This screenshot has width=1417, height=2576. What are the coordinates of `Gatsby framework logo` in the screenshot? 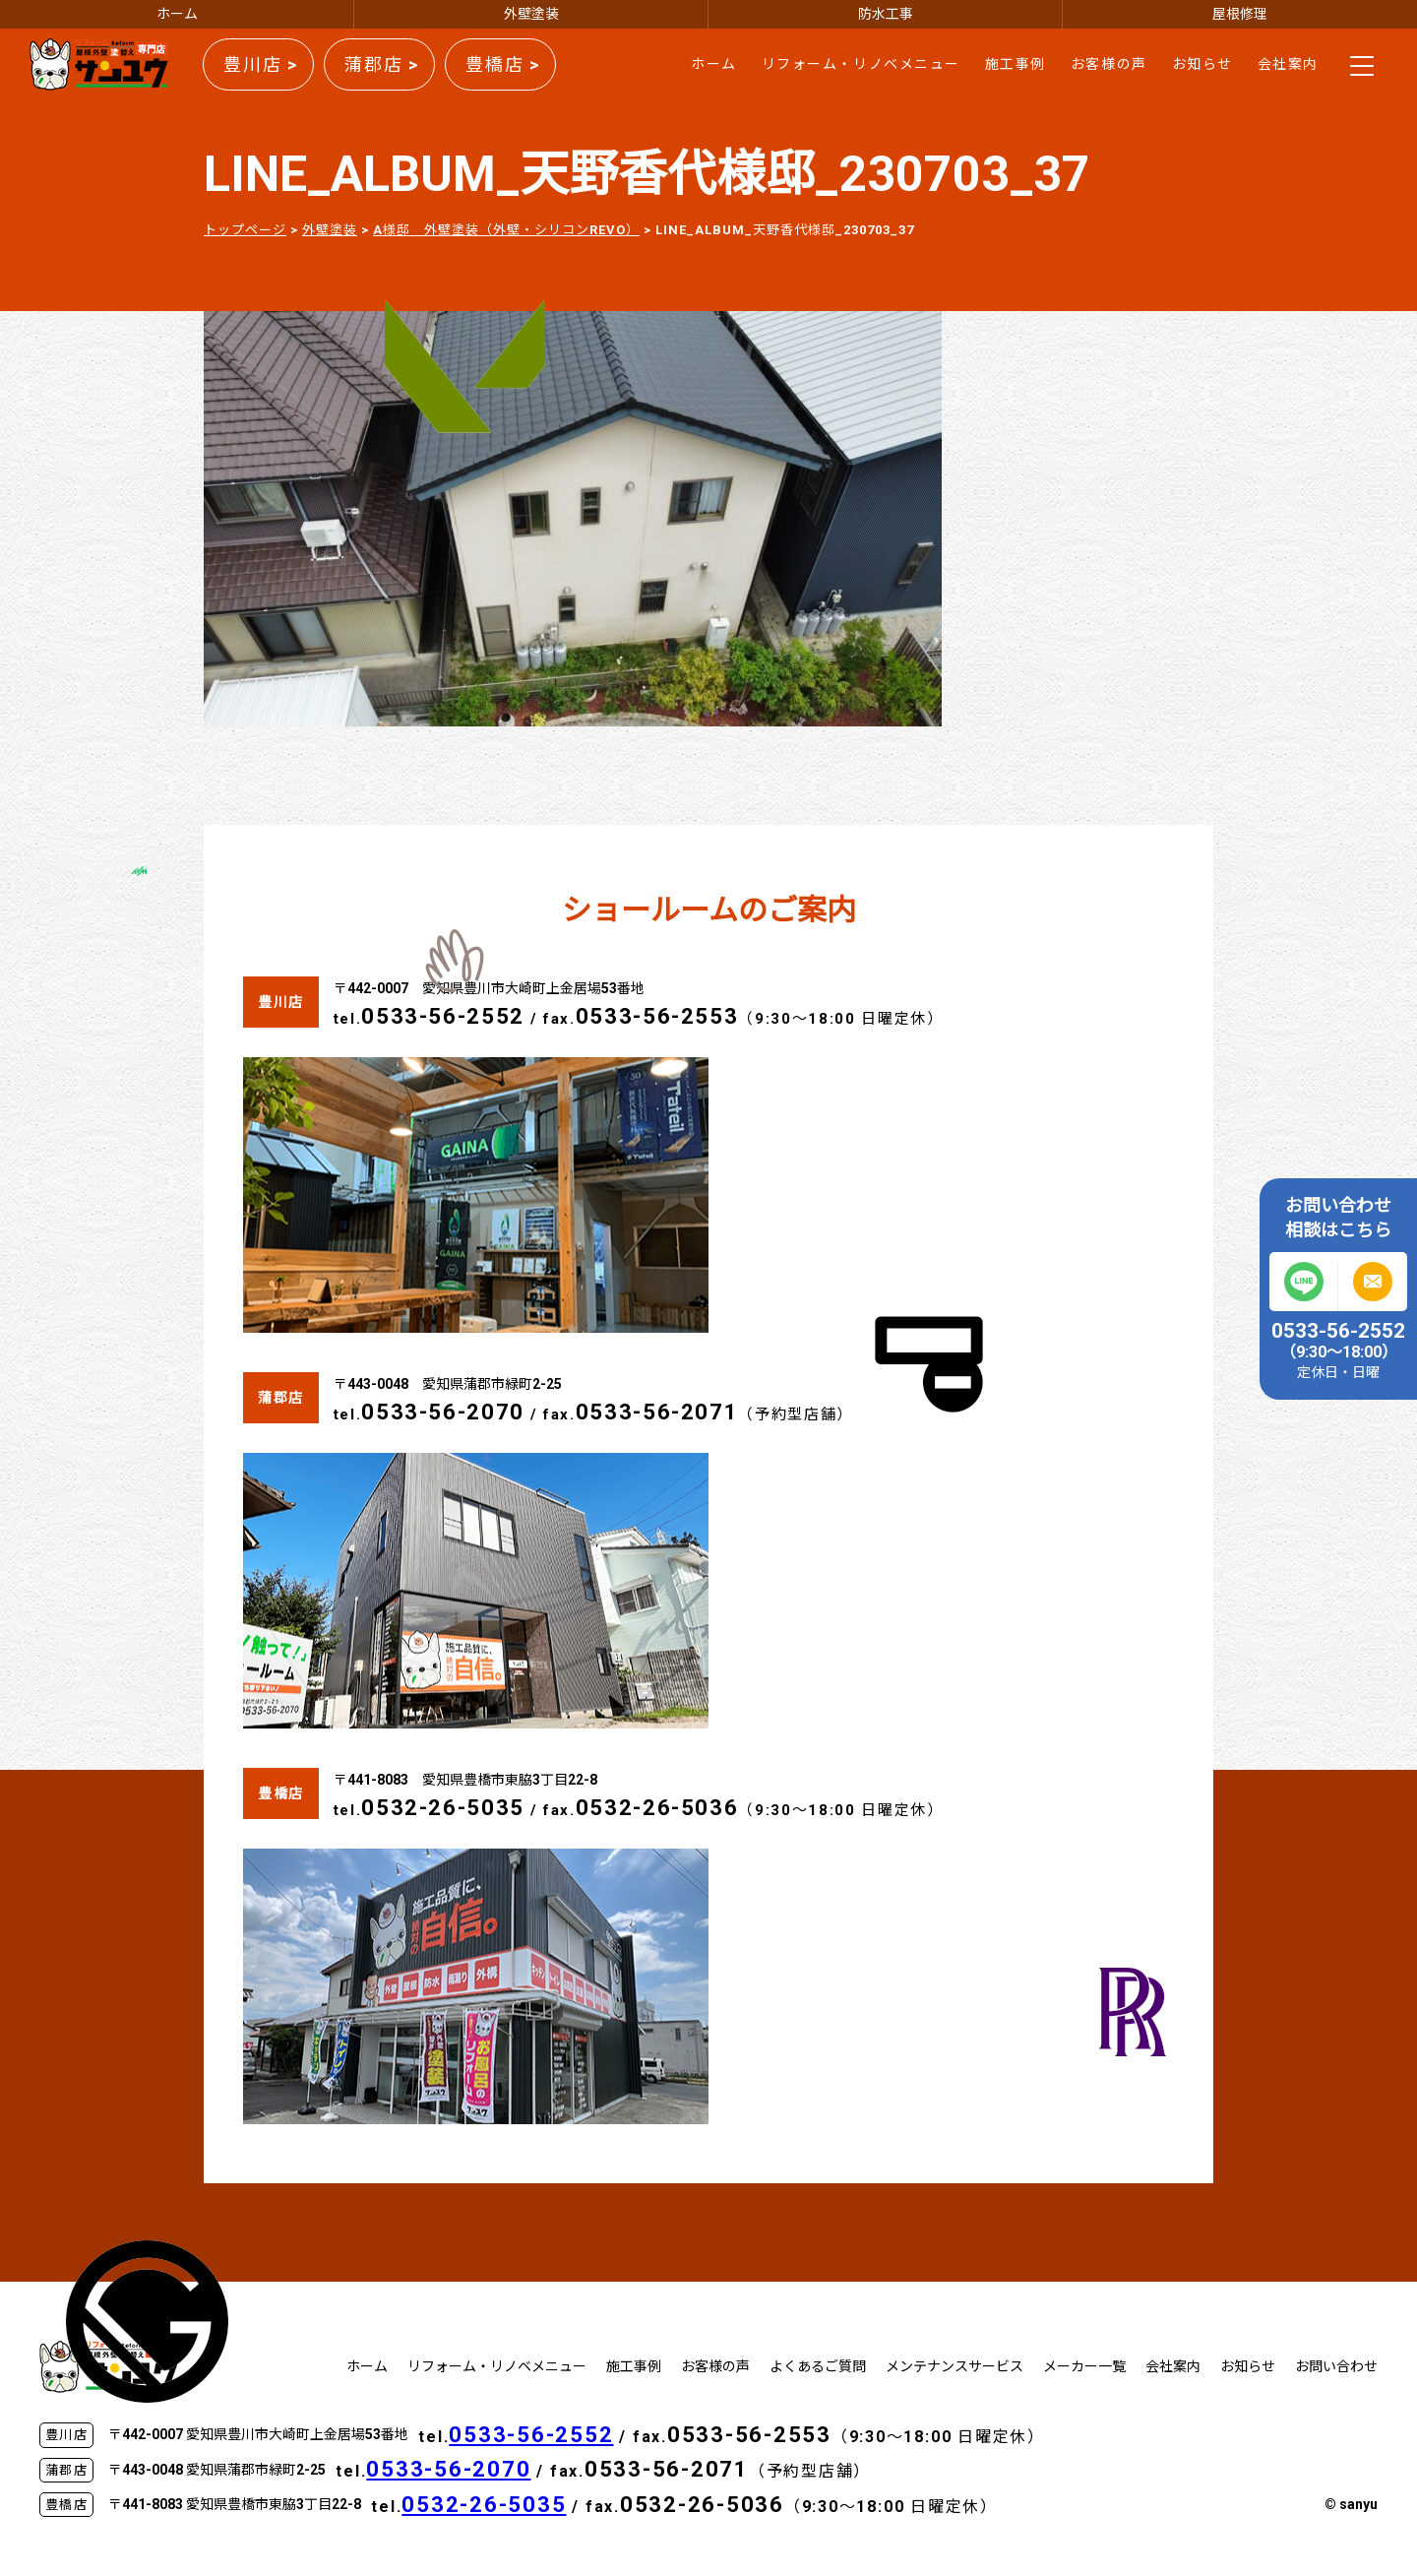 It's located at (147, 2321).